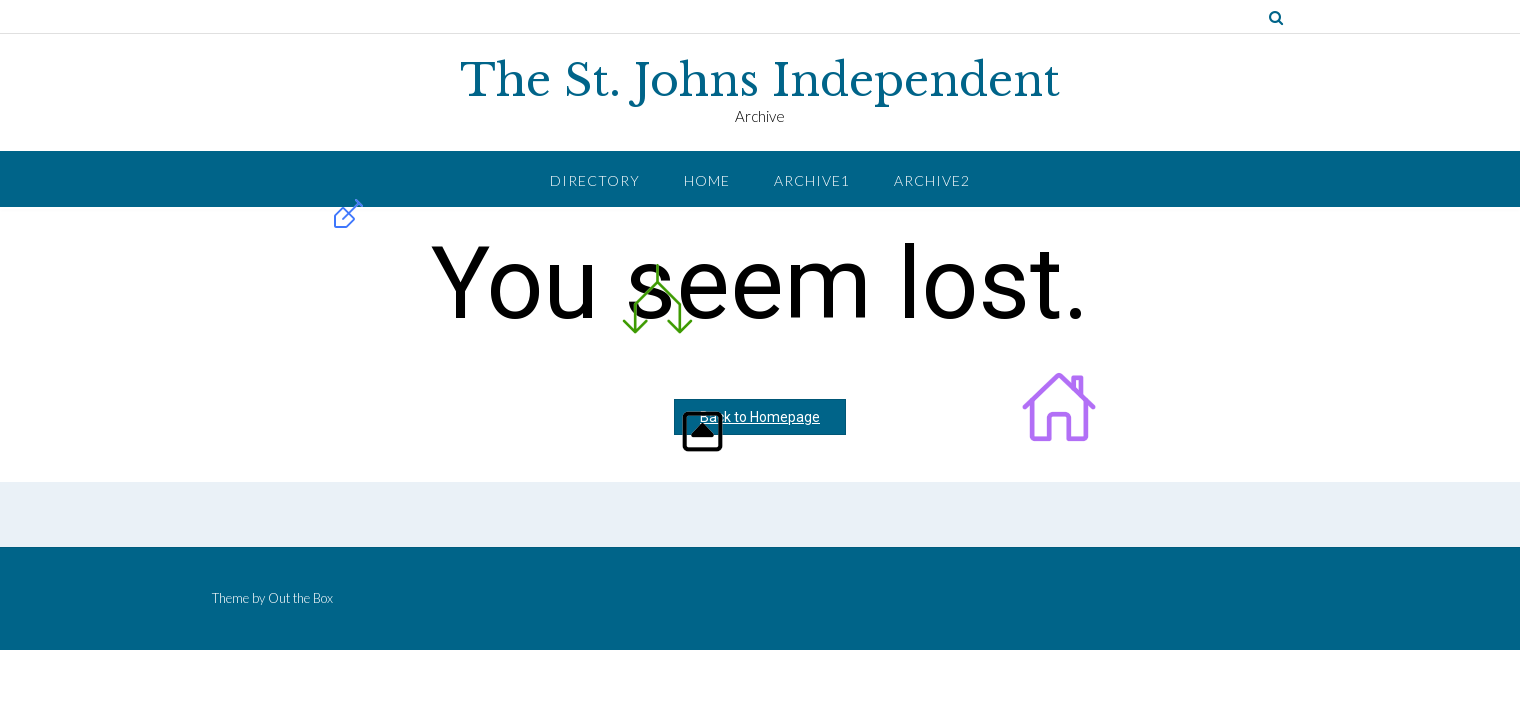  Describe the element at coordinates (1059, 407) in the screenshot. I see `navigate to home screen` at that location.